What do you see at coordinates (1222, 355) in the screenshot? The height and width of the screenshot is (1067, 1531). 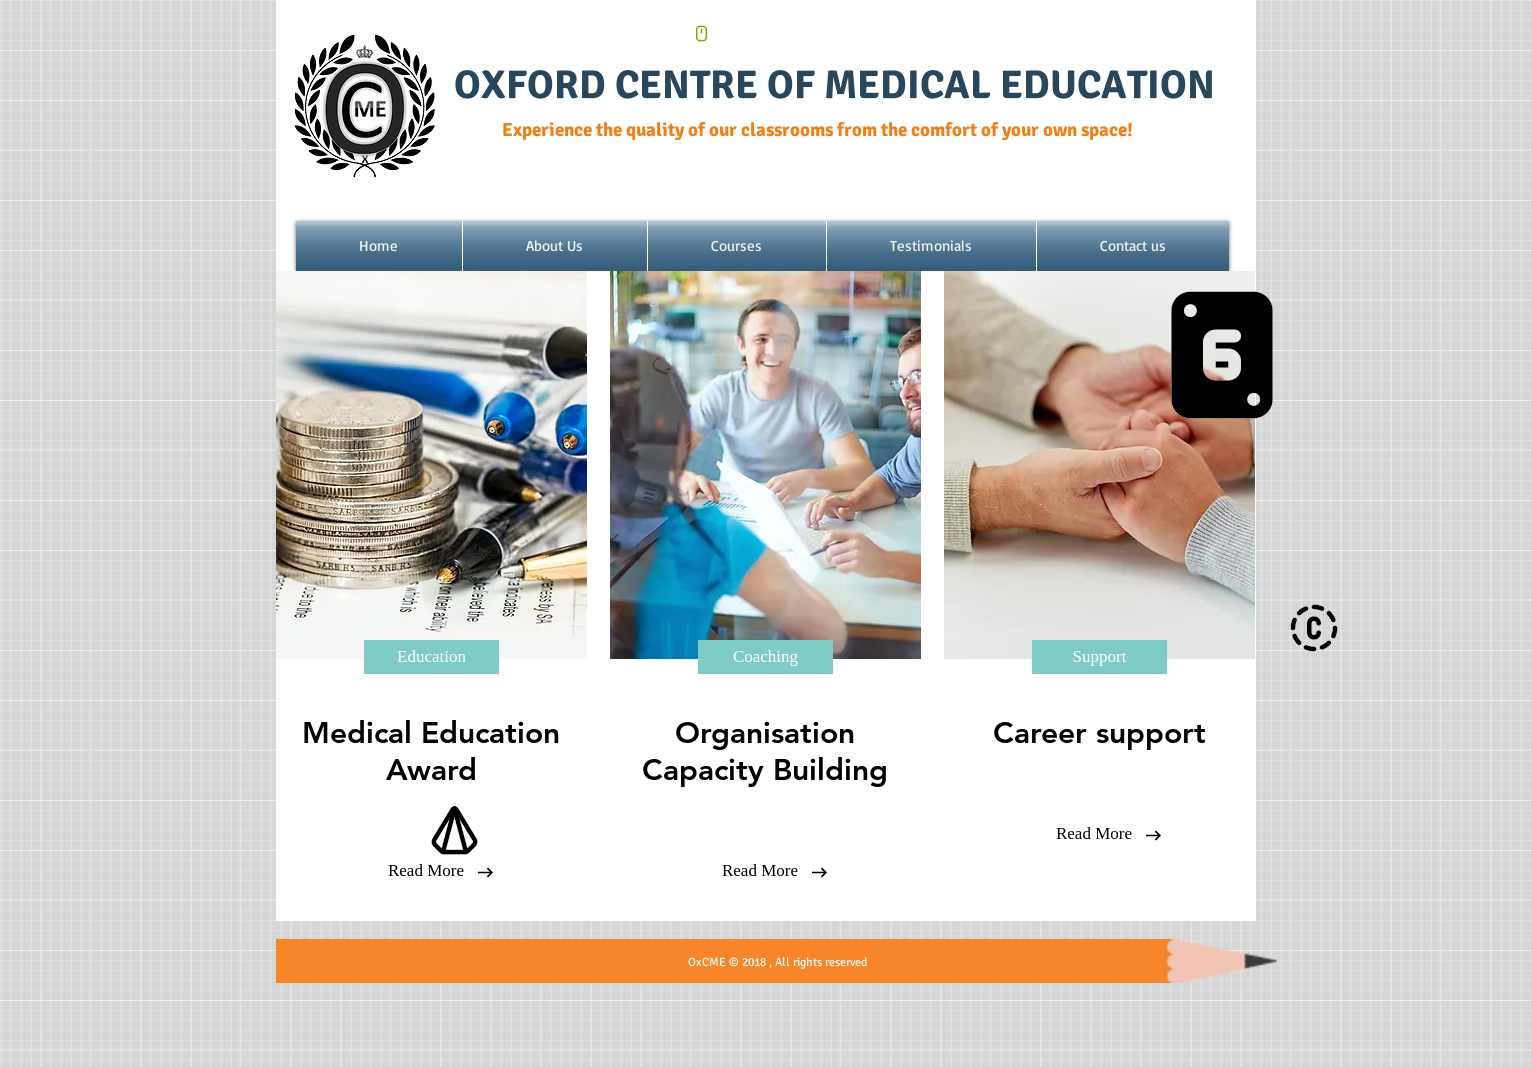 I see `a six of any suit in a card game` at bounding box center [1222, 355].